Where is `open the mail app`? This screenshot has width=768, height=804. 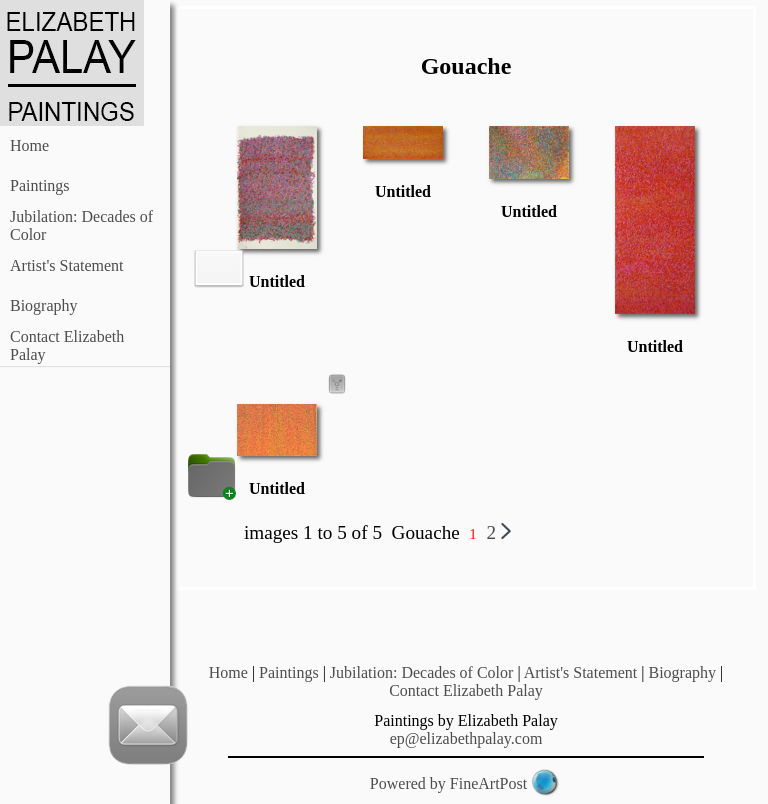
open the mail app is located at coordinates (148, 725).